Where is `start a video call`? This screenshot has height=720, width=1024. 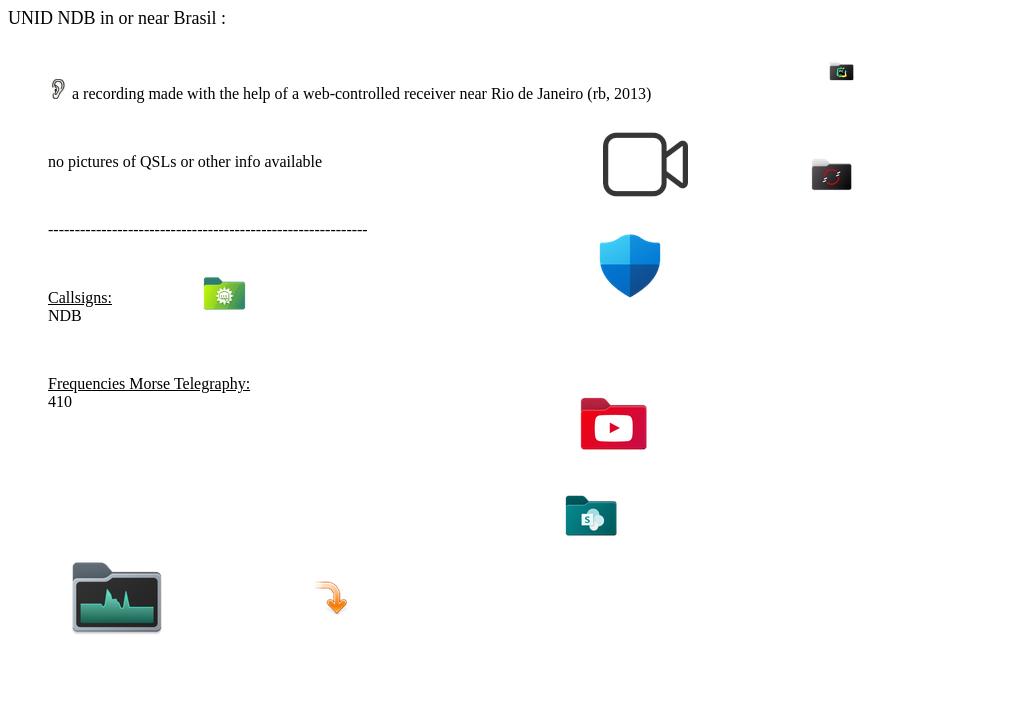
start a video call is located at coordinates (645, 164).